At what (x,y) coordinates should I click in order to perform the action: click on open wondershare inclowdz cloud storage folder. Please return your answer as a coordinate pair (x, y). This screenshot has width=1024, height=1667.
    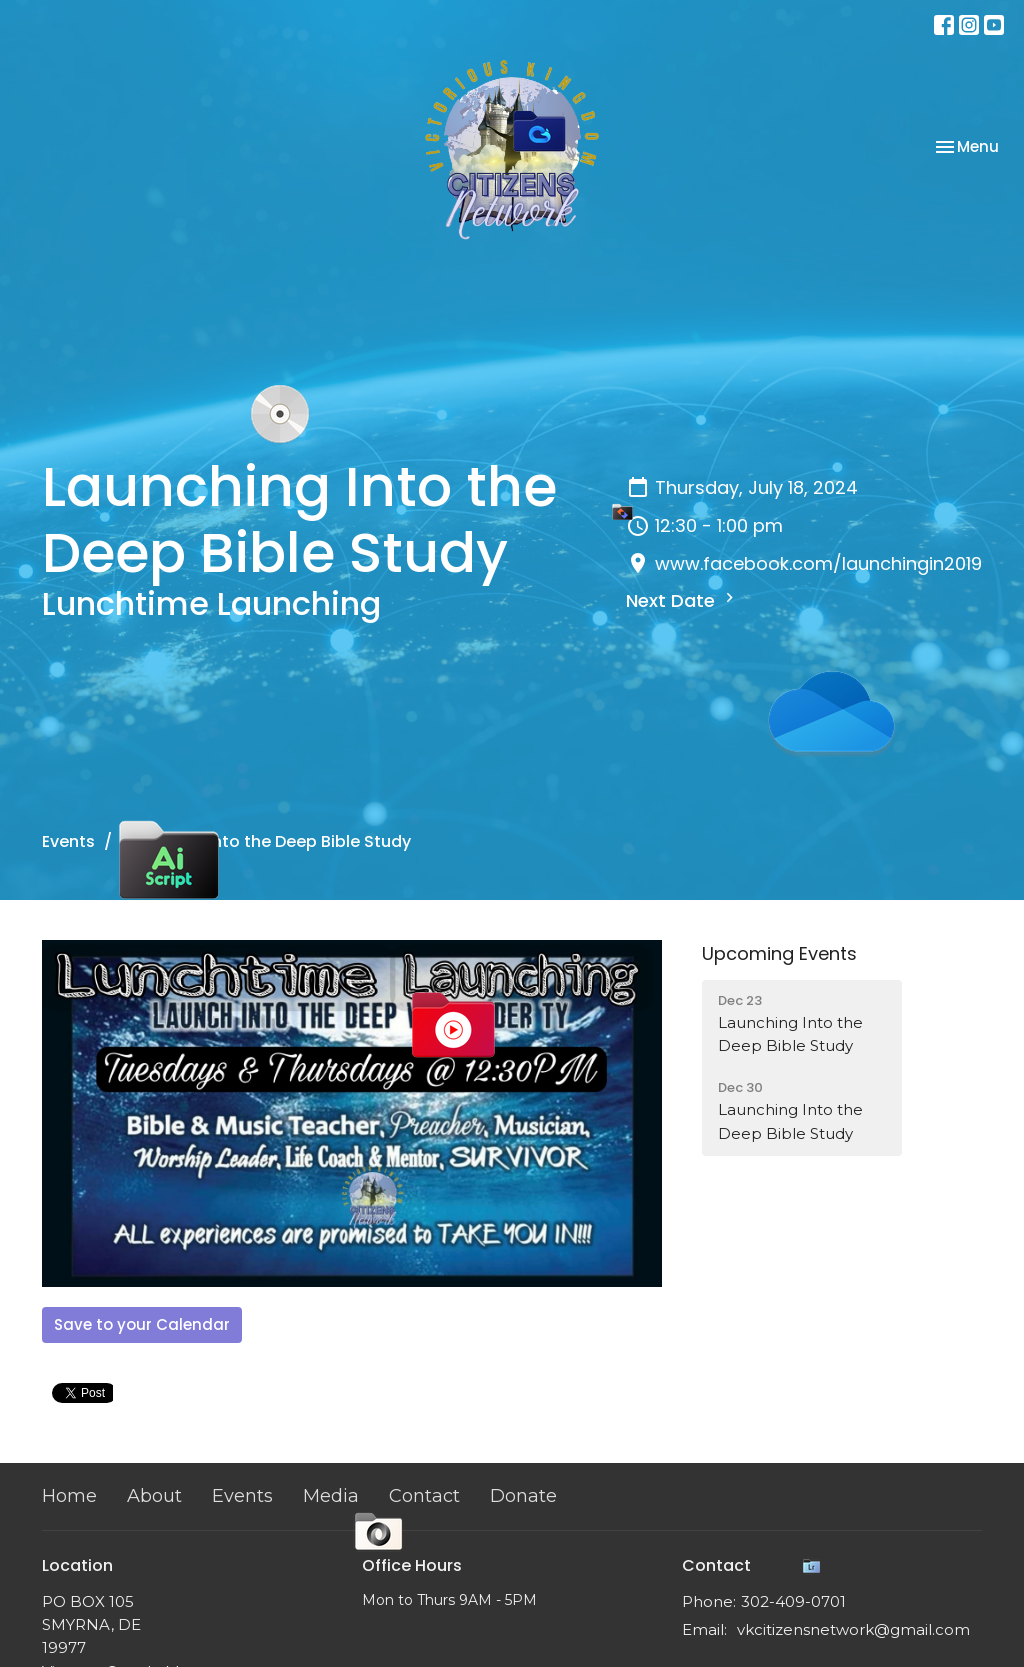
    Looking at the image, I should click on (539, 132).